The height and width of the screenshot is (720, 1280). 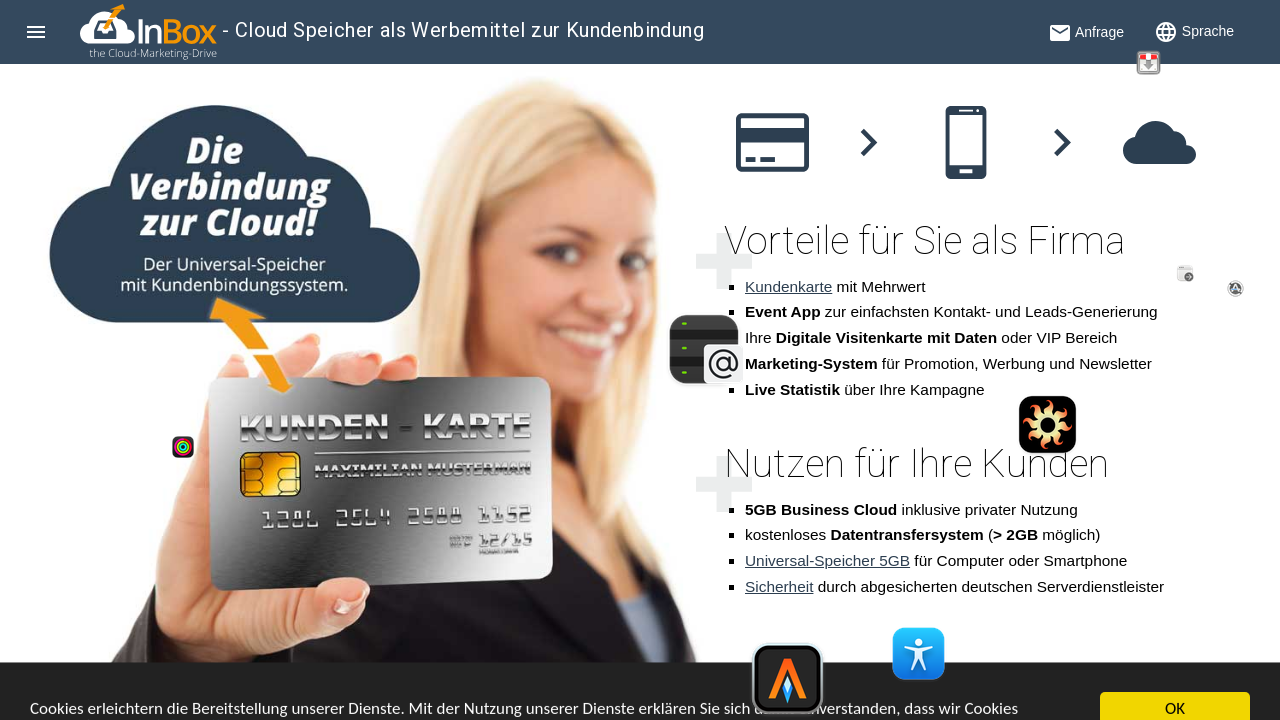 I want to click on configure DNS server settings, so click(x=704, y=350).